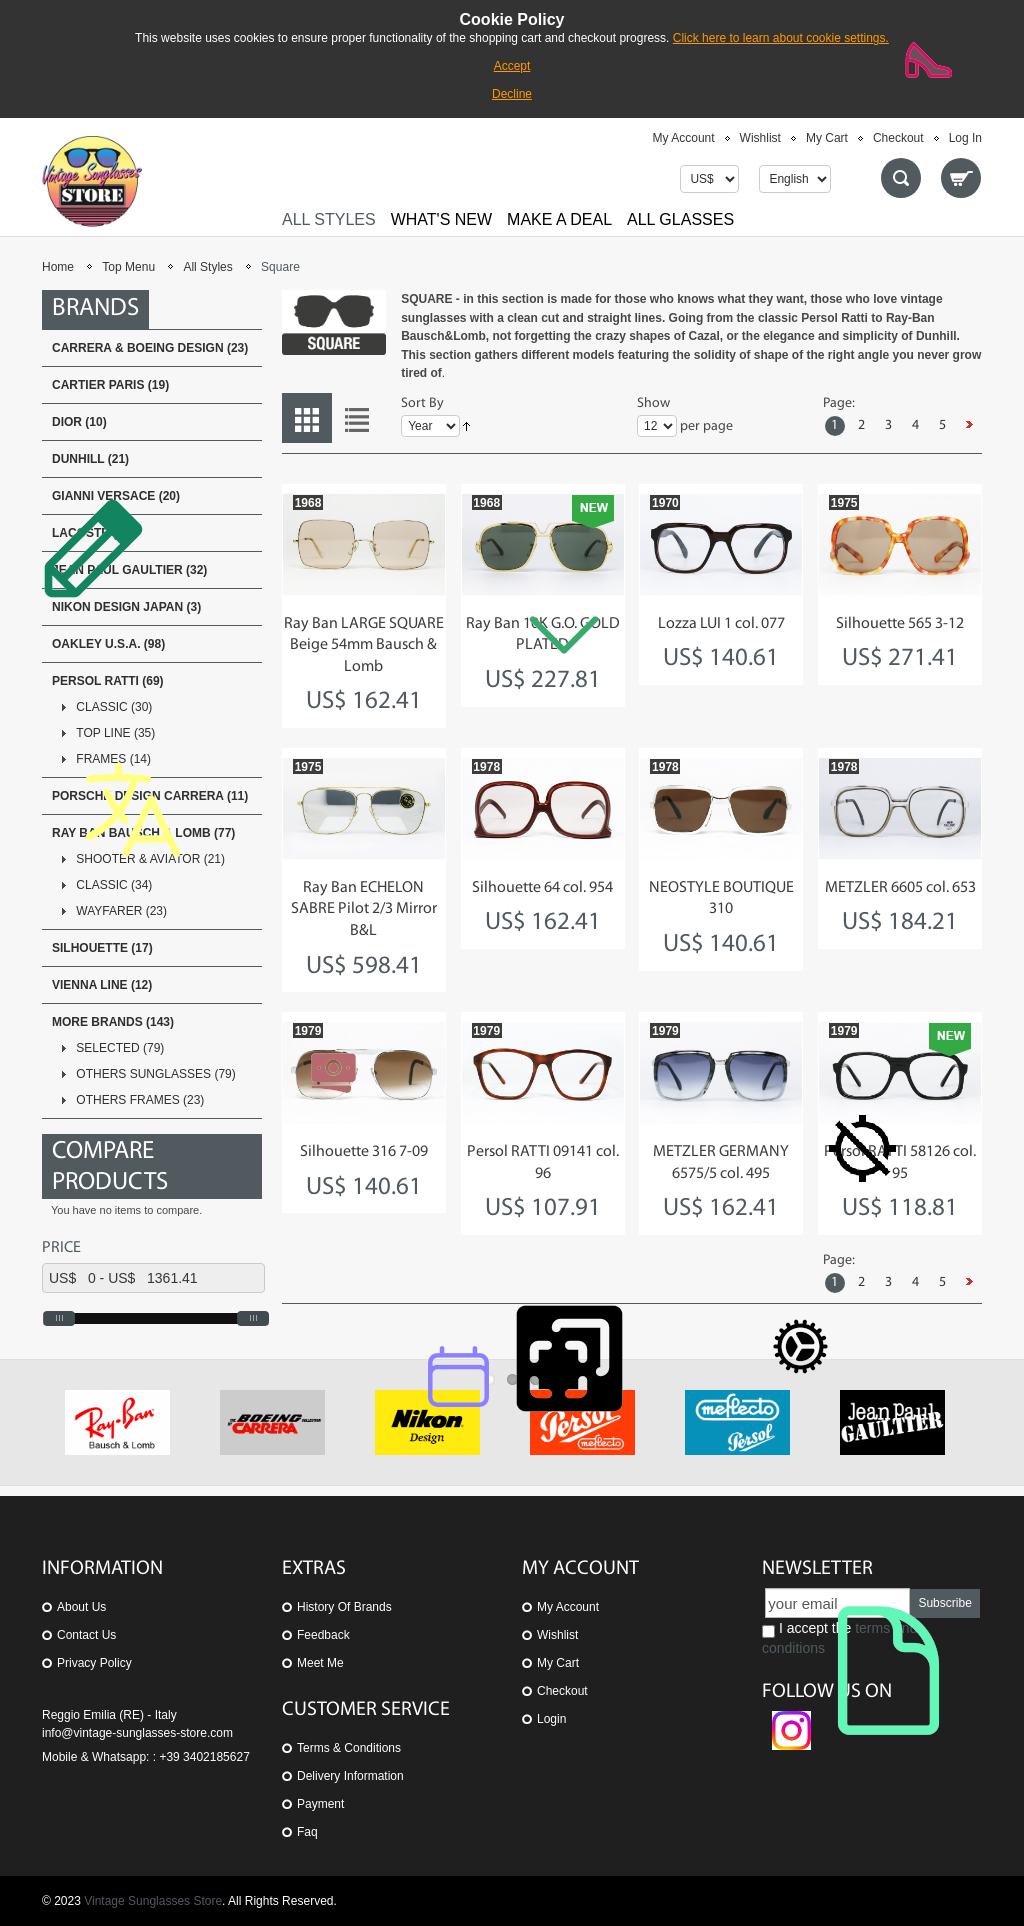 The image size is (1024, 1926). What do you see at coordinates (133, 810) in the screenshot?
I see `change language settings` at bounding box center [133, 810].